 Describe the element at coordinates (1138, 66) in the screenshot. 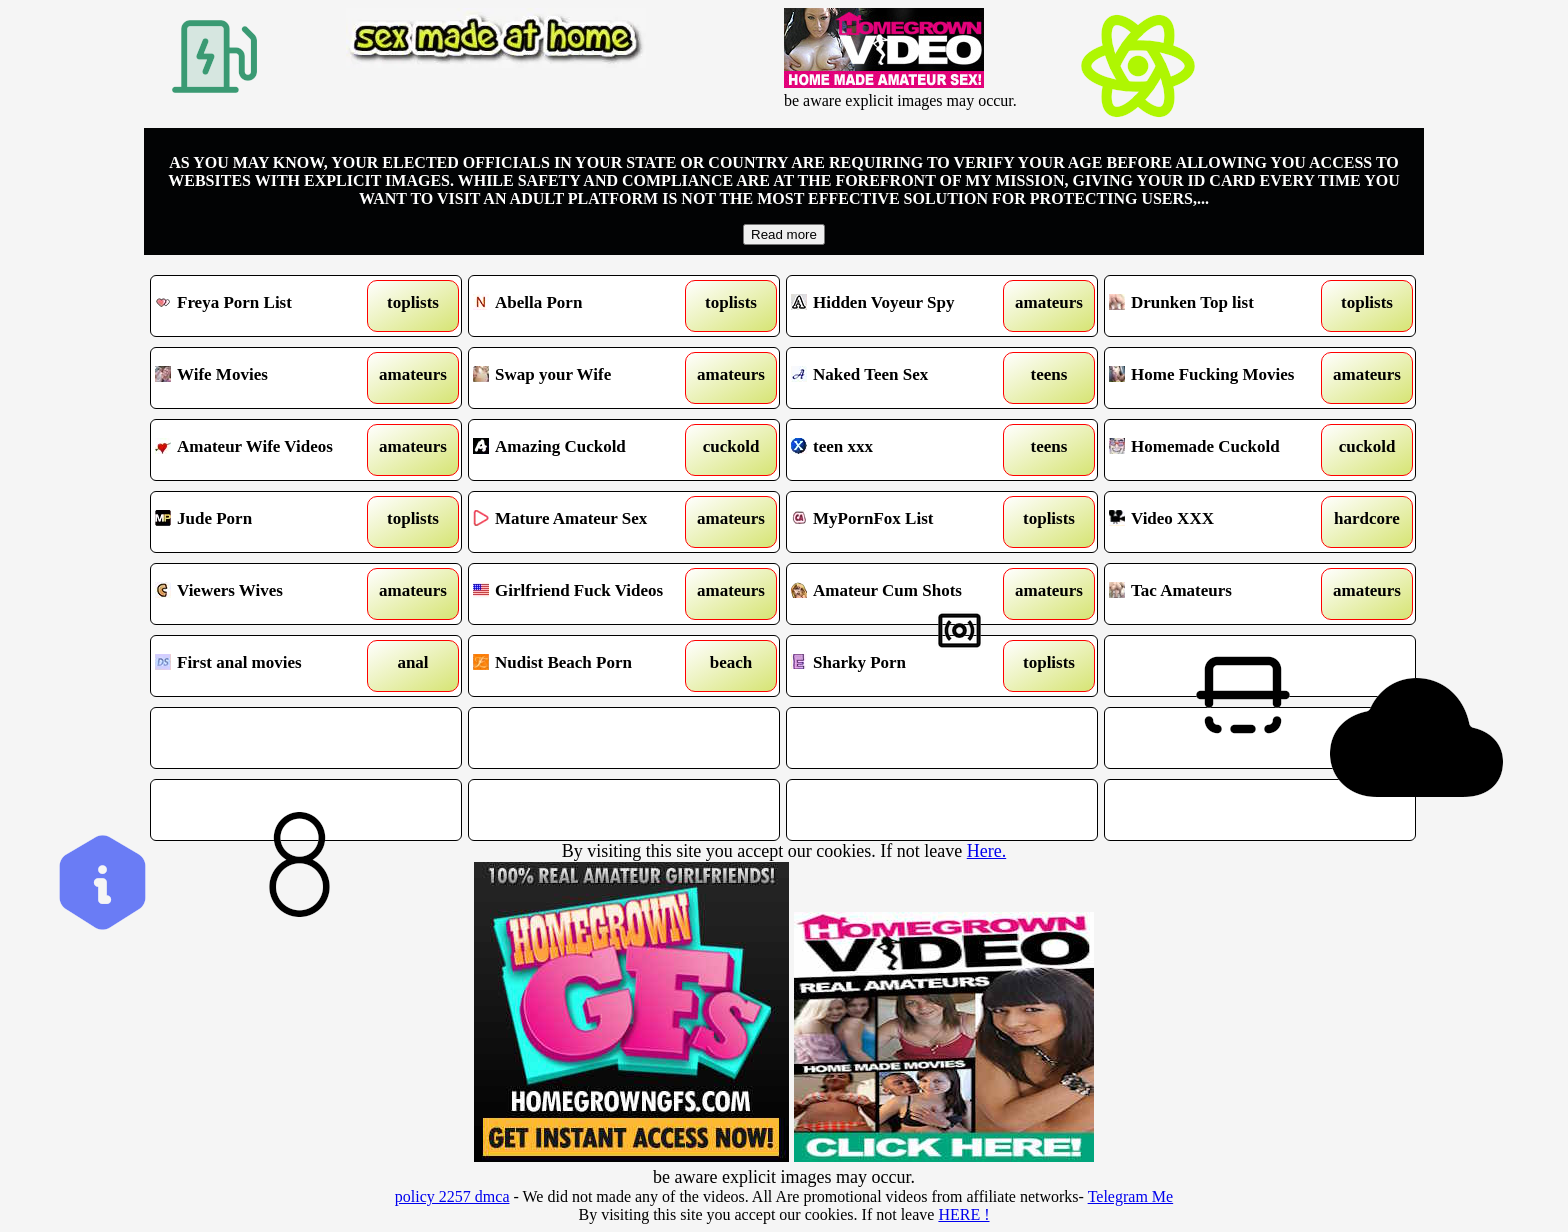

I see `indicates a React.js application or component` at that location.